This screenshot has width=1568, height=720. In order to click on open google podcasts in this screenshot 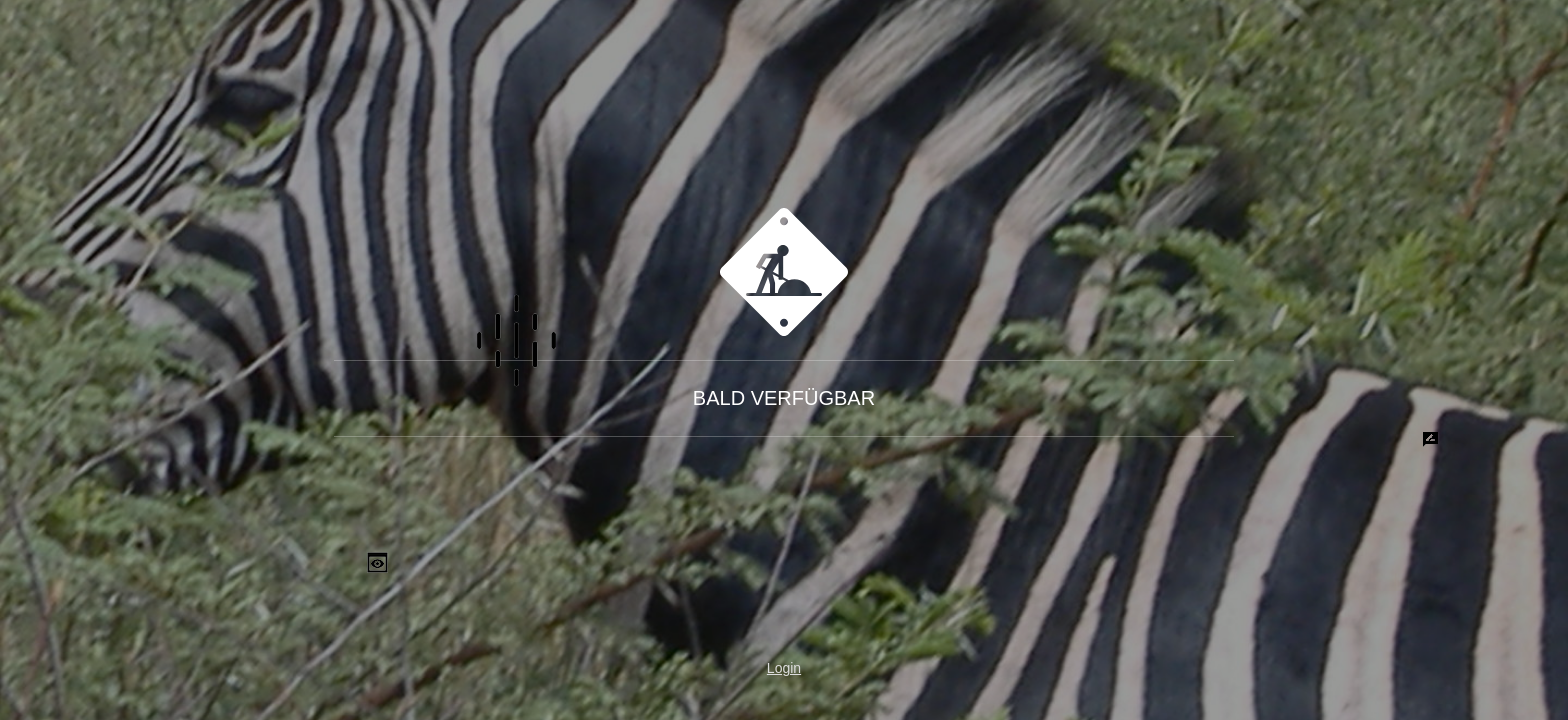, I will do `click(516, 340)`.